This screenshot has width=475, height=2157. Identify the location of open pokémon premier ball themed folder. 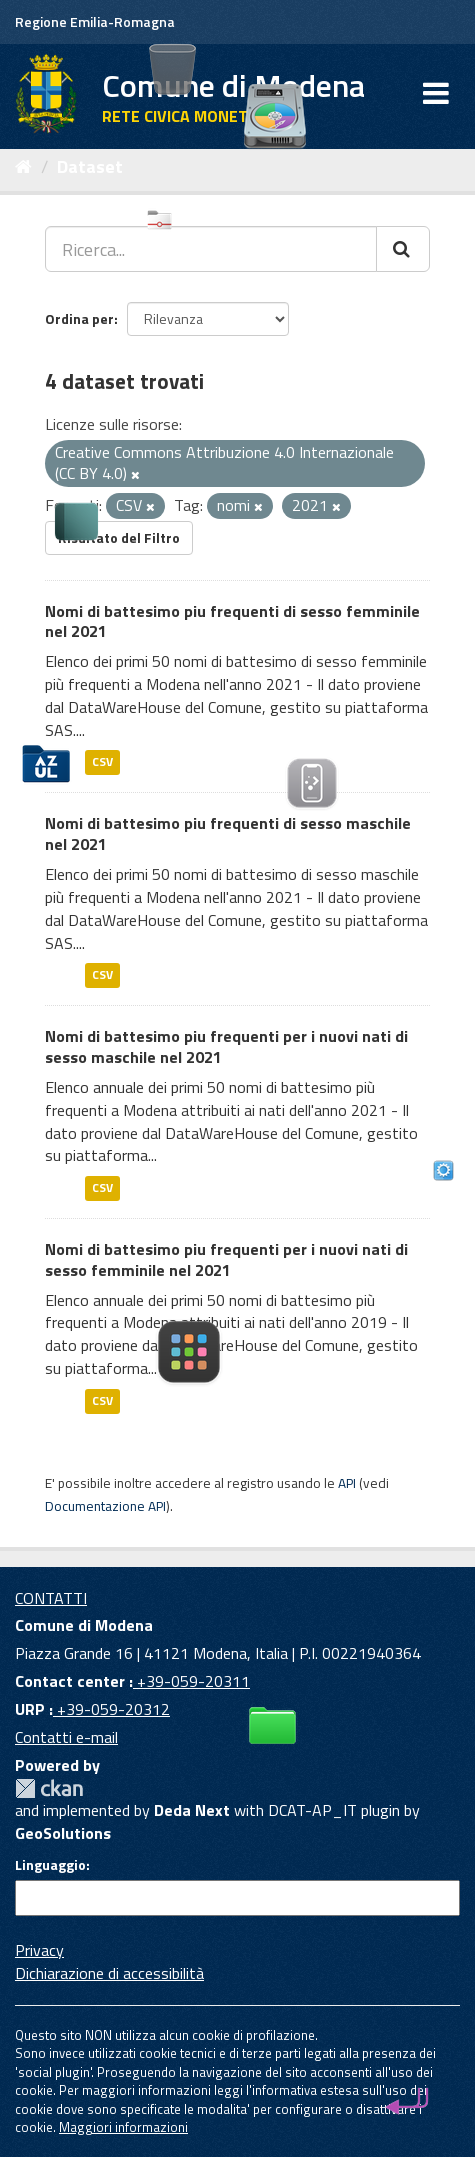
(159, 220).